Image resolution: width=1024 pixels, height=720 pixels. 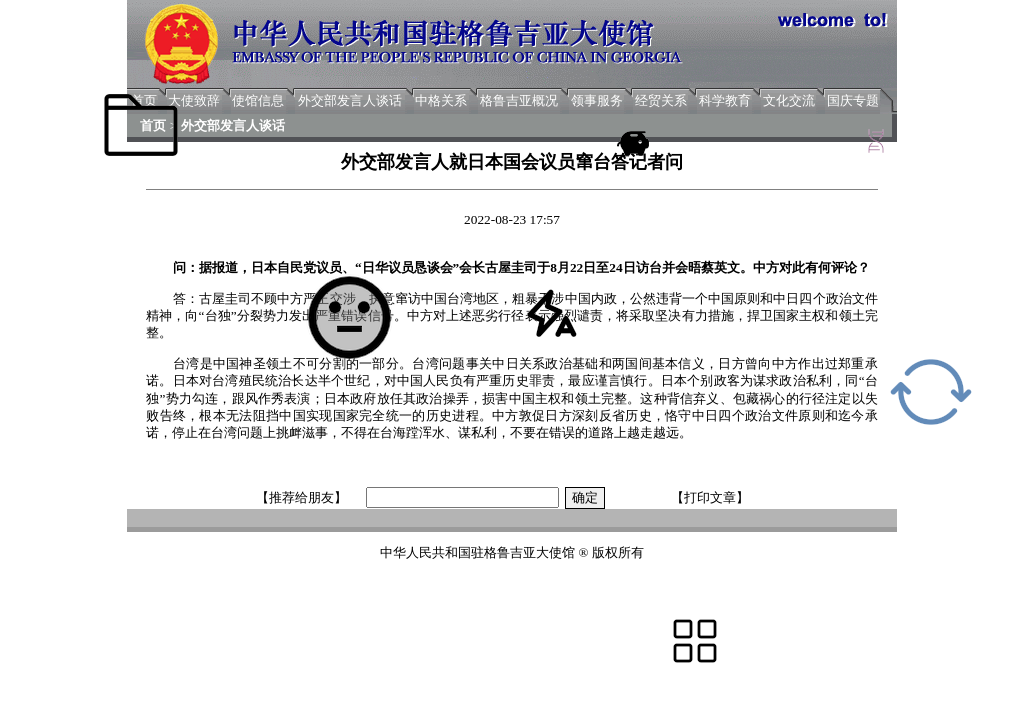 What do you see at coordinates (695, 641) in the screenshot?
I see `view items in grid layout` at bounding box center [695, 641].